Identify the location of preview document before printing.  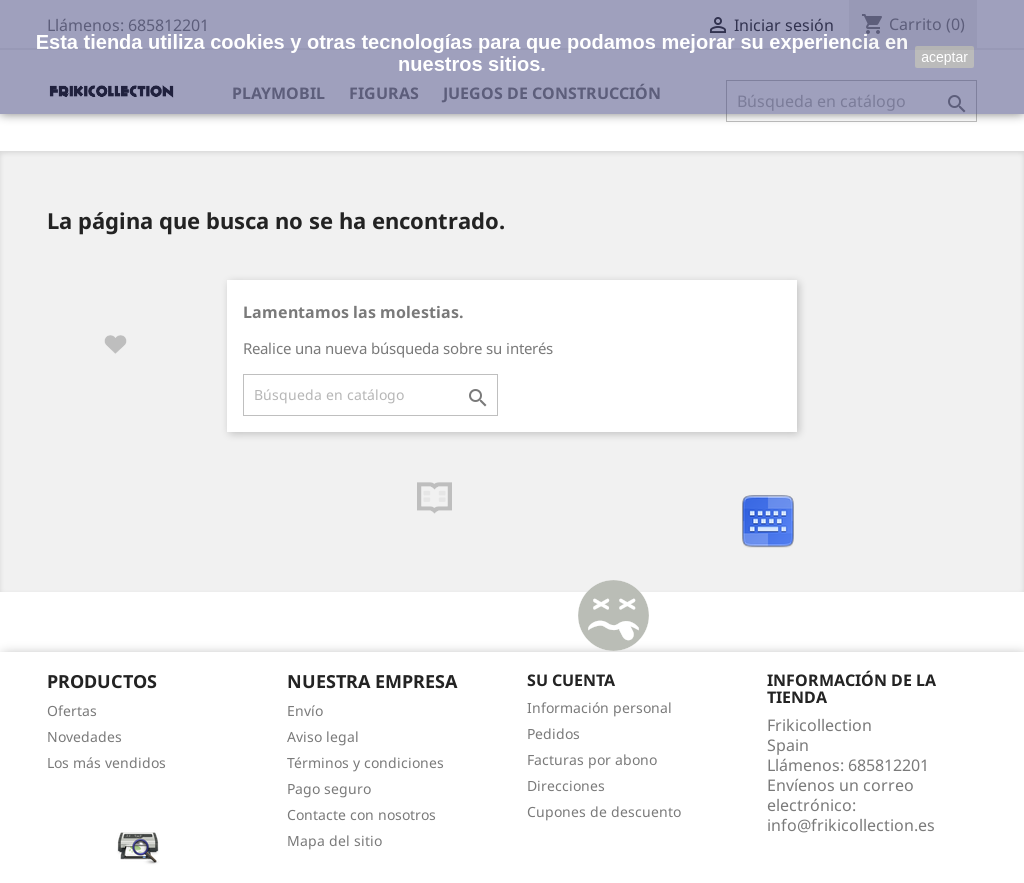
(138, 845).